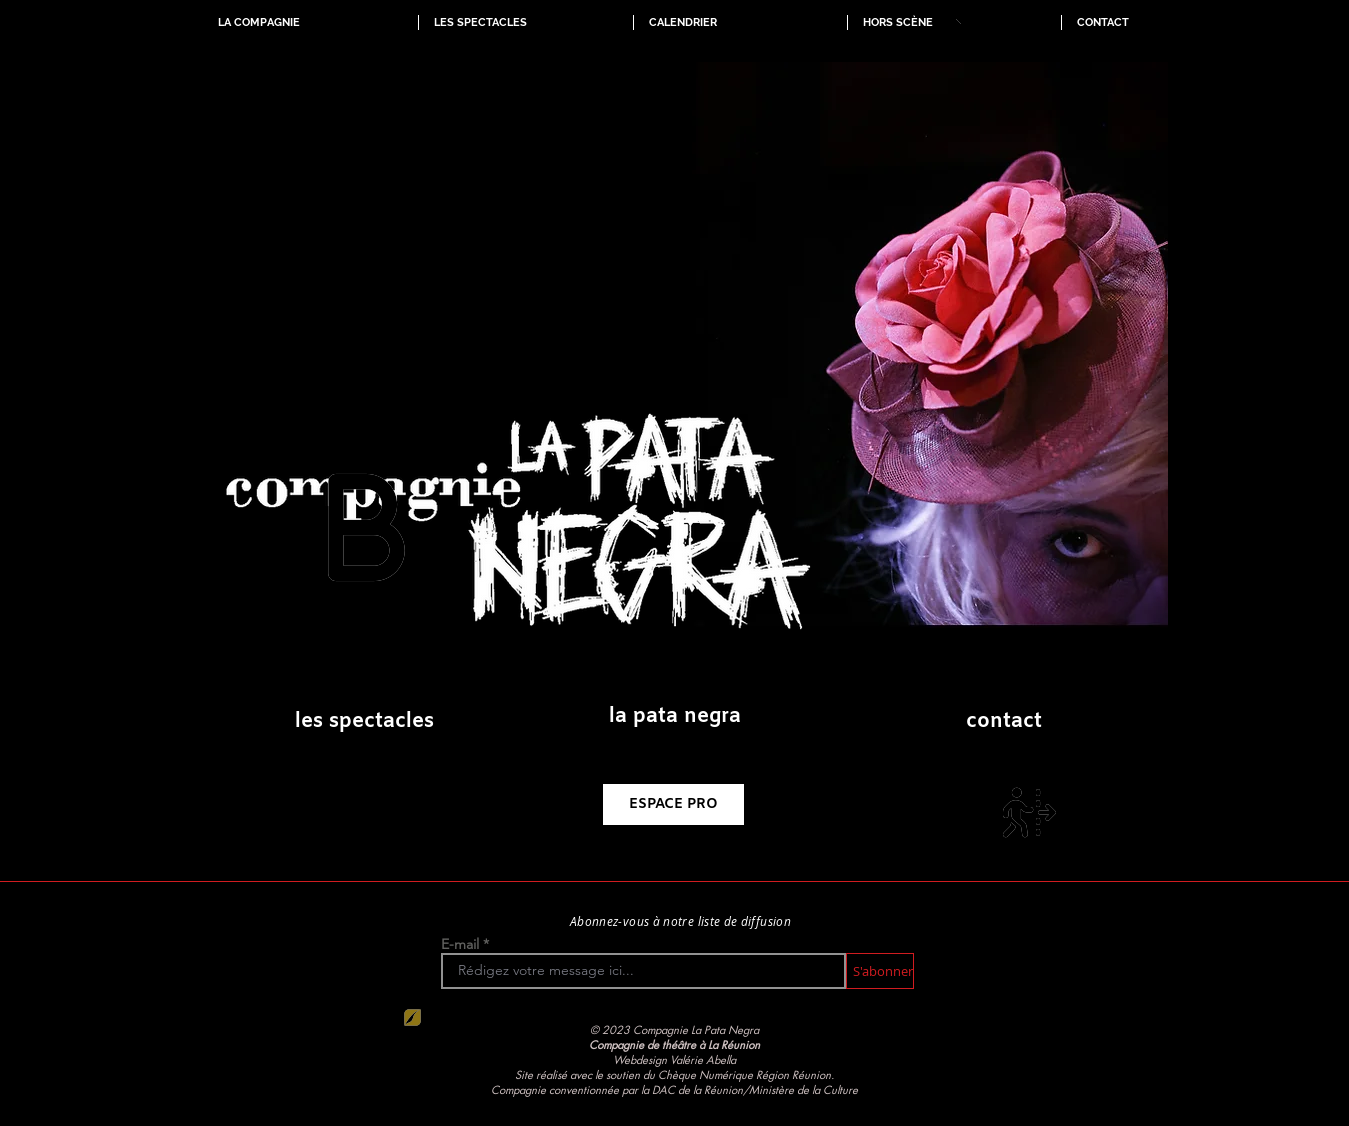 This screenshot has width=1349, height=1126. Describe the element at coordinates (956, 22) in the screenshot. I see `expand or collapse a dropdown menu upward` at that location.